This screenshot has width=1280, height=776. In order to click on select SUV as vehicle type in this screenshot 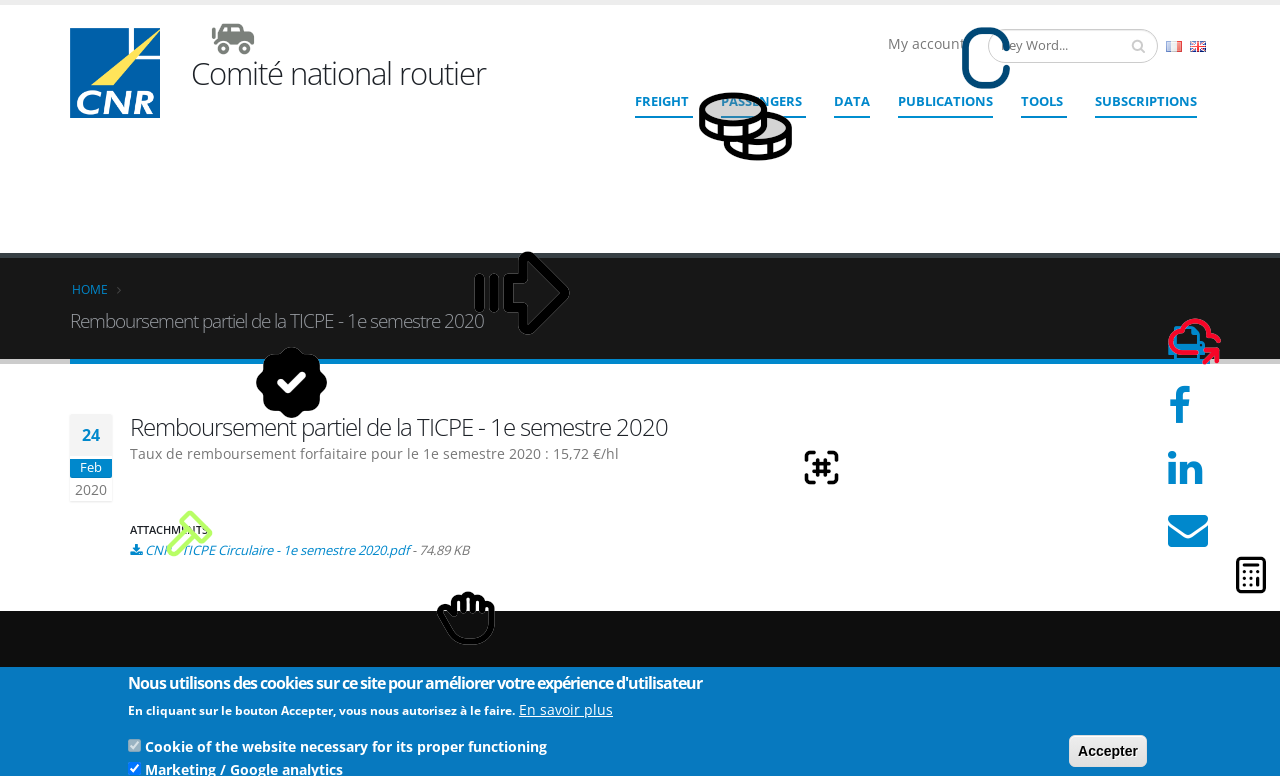, I will do `click(233, 39)`.